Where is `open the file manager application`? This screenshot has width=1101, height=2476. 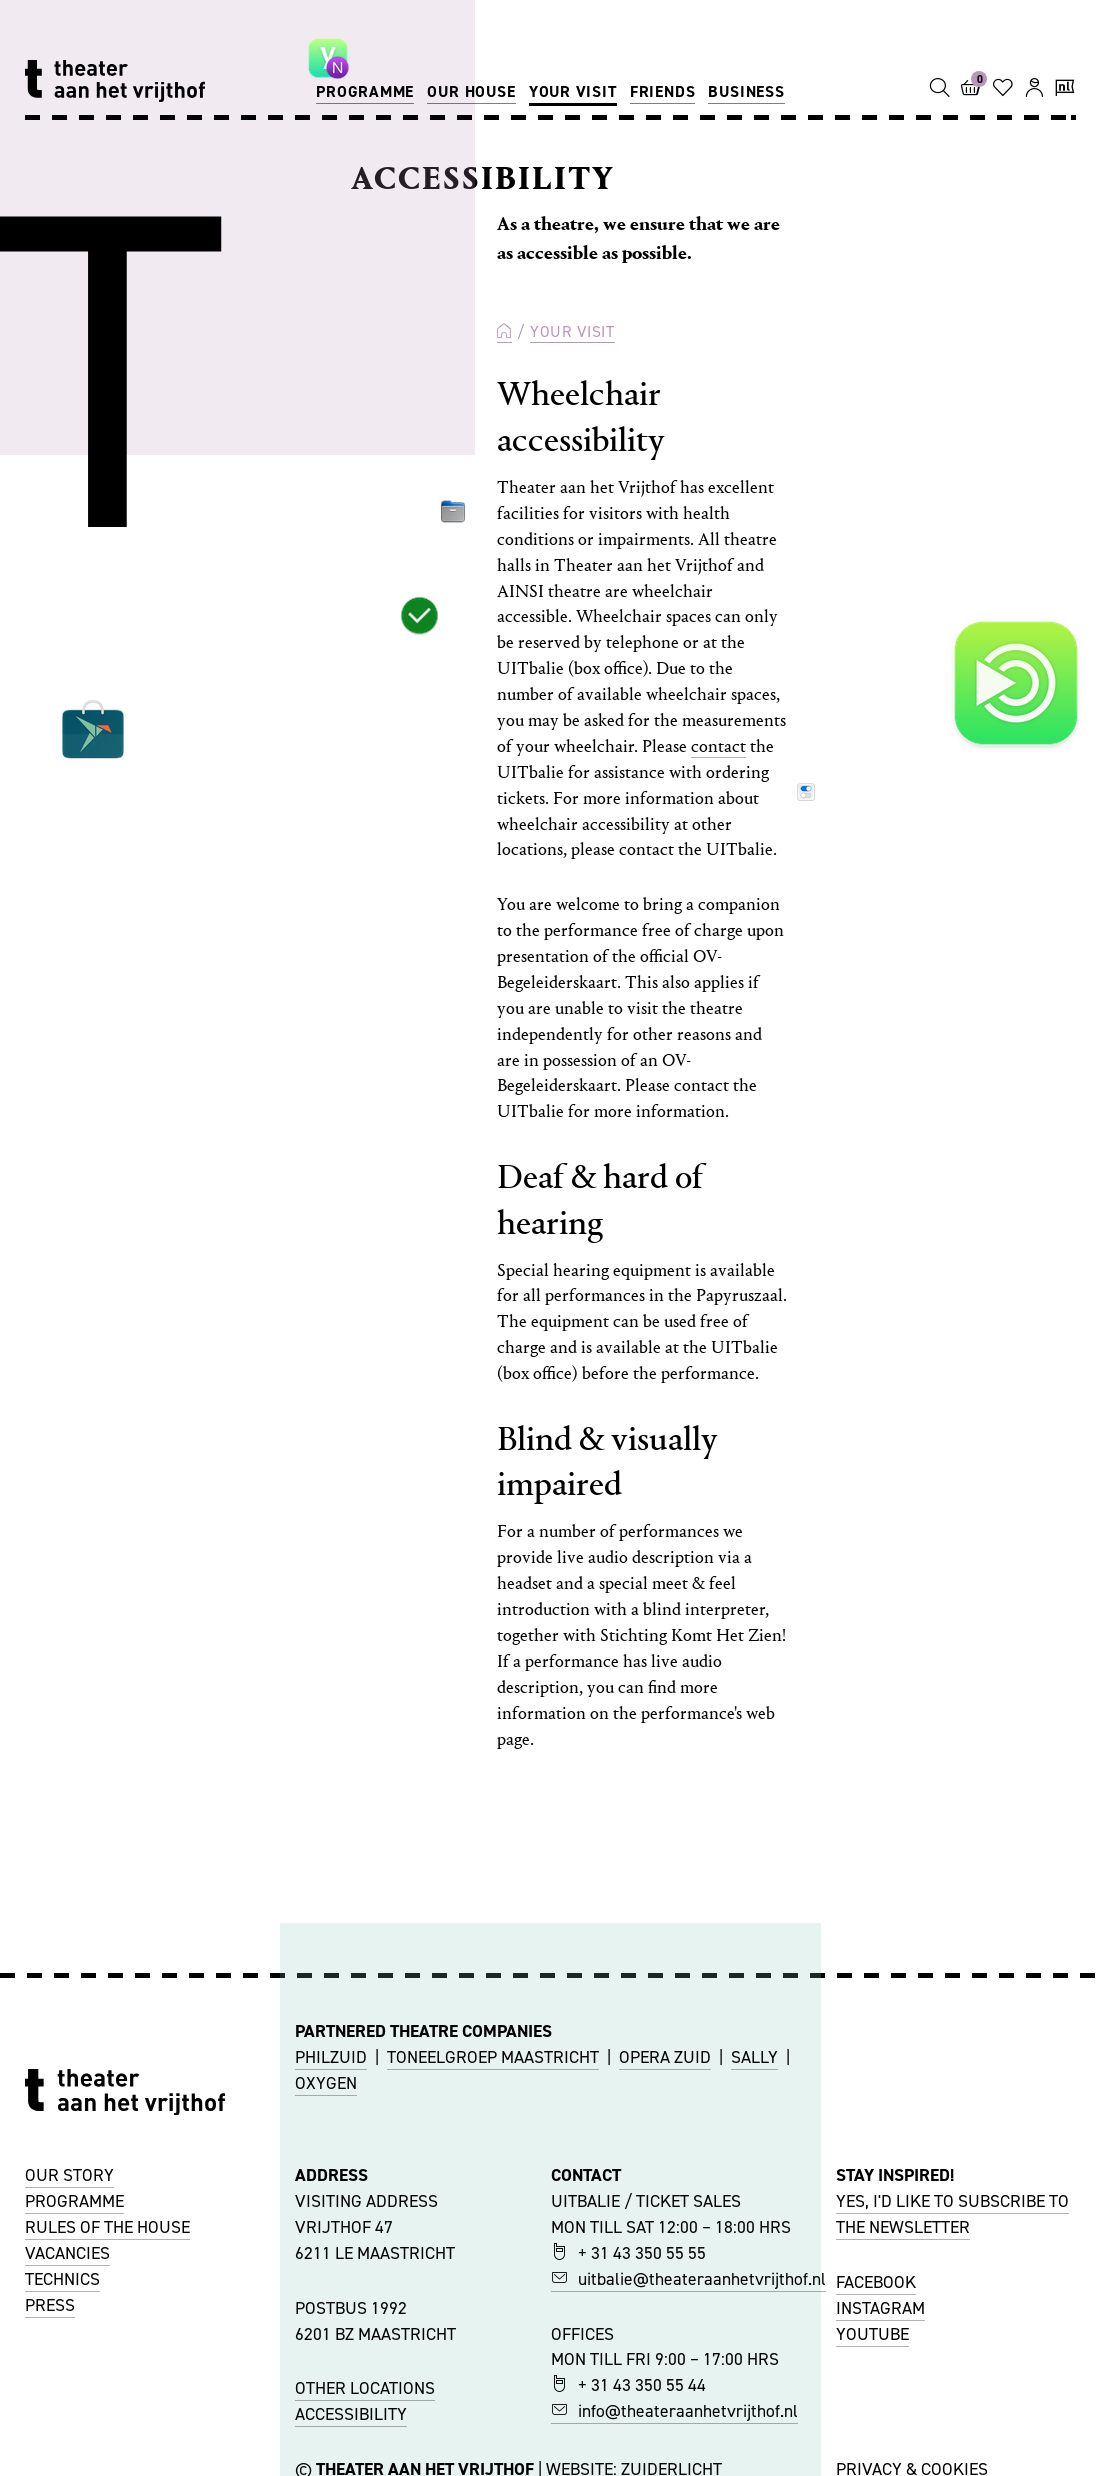
open the file manager application is located at coordinates (453, 511).